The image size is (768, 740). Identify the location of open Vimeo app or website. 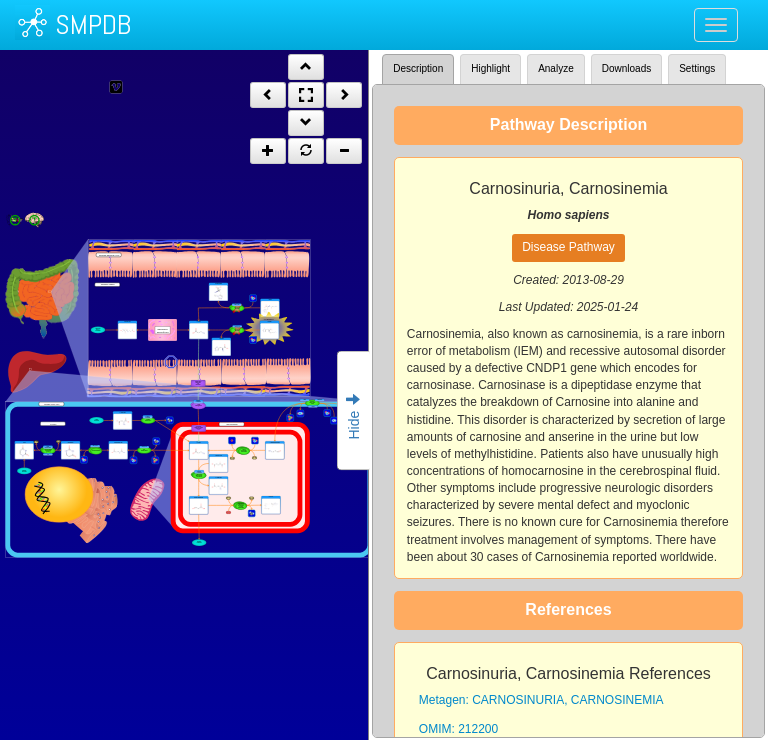
(116, 87).